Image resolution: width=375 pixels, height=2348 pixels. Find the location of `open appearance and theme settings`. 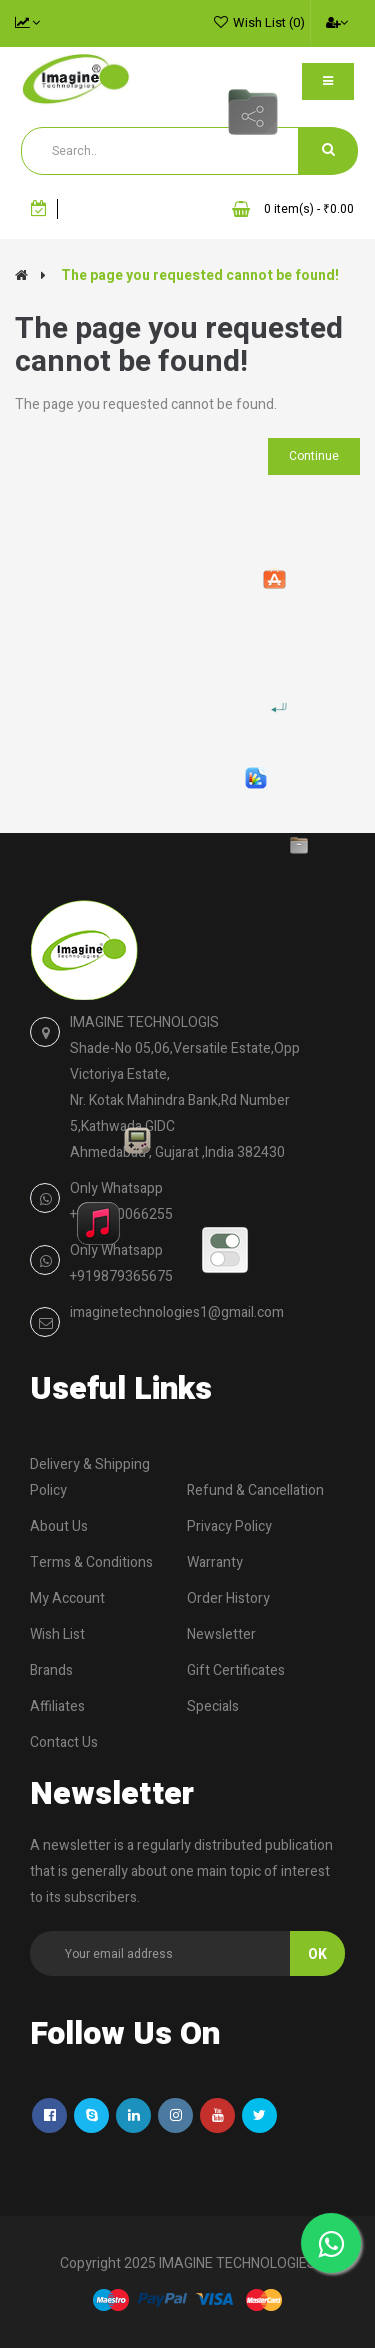

open appearance and theme settings is located at coordinates (256, 778).